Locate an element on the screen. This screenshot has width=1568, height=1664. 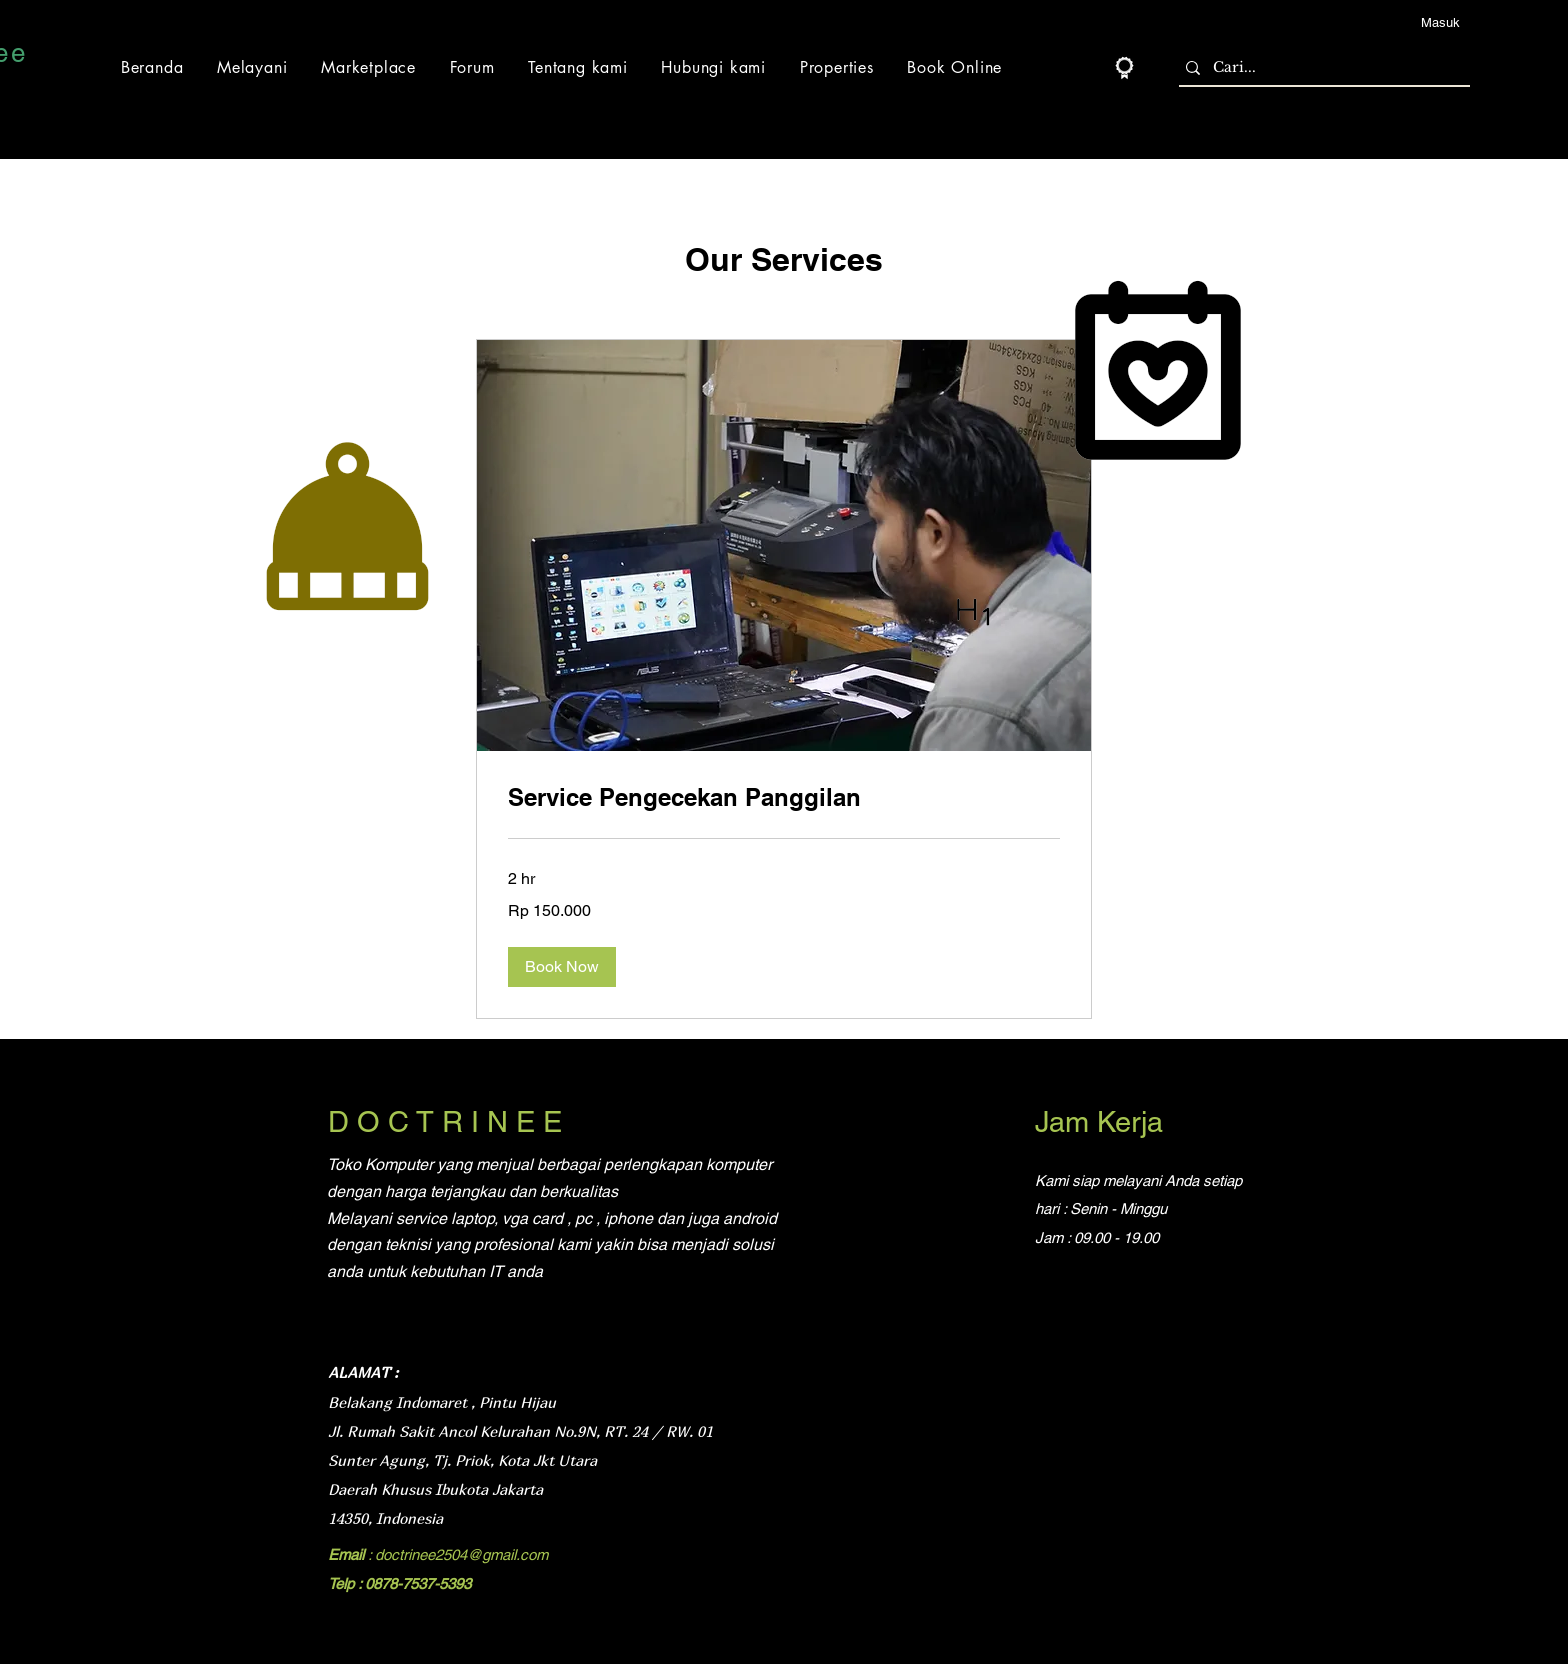
select winter or cold weather clothing category is located at coordinates (347, 535).